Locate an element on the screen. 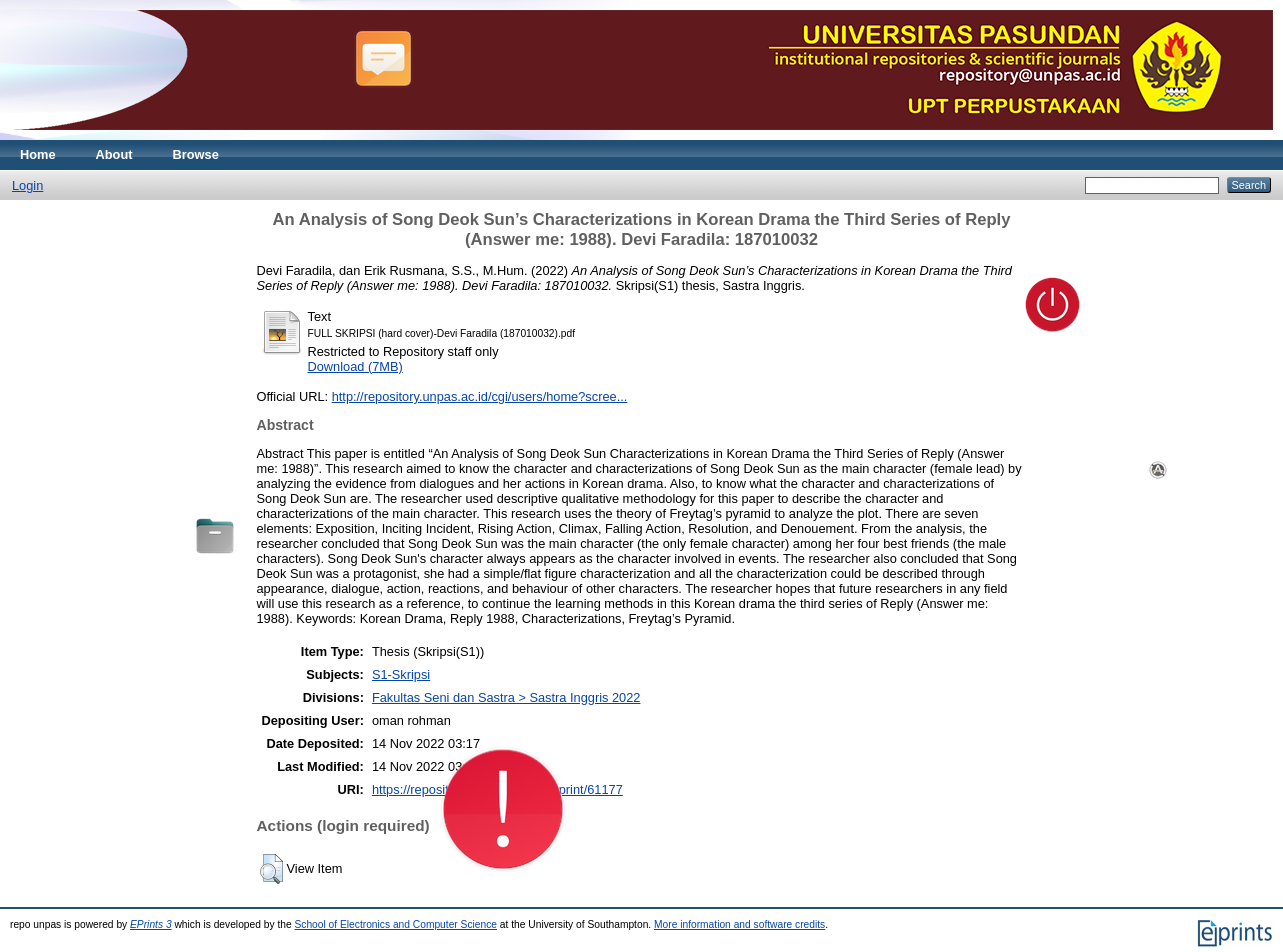 The height and width of the screenshot is (952, 1283). open the chatty messaging app is located at coordinates (383, 58).